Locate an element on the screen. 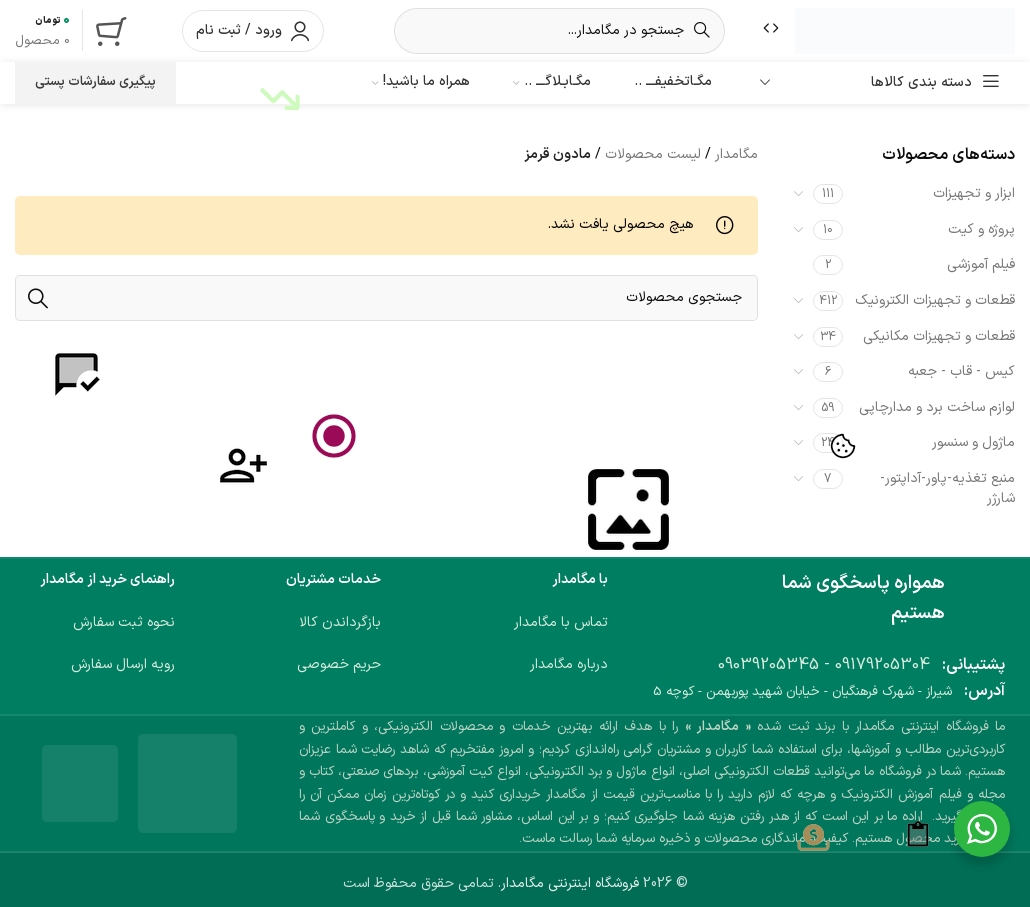  indicates a declining trend or decrease in value is located at coordinates (280, 99).